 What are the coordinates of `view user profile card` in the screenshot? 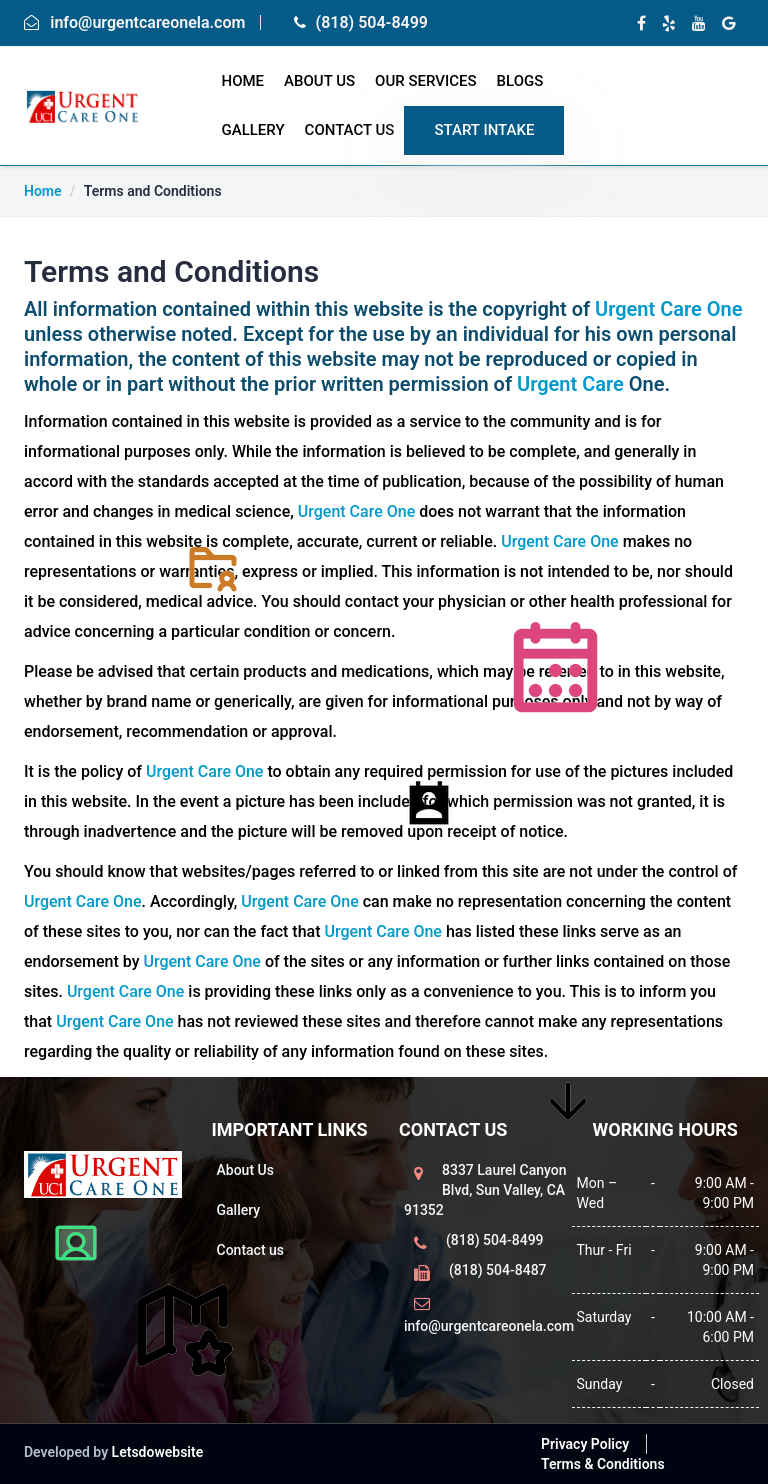 It's located at (76, 1243).